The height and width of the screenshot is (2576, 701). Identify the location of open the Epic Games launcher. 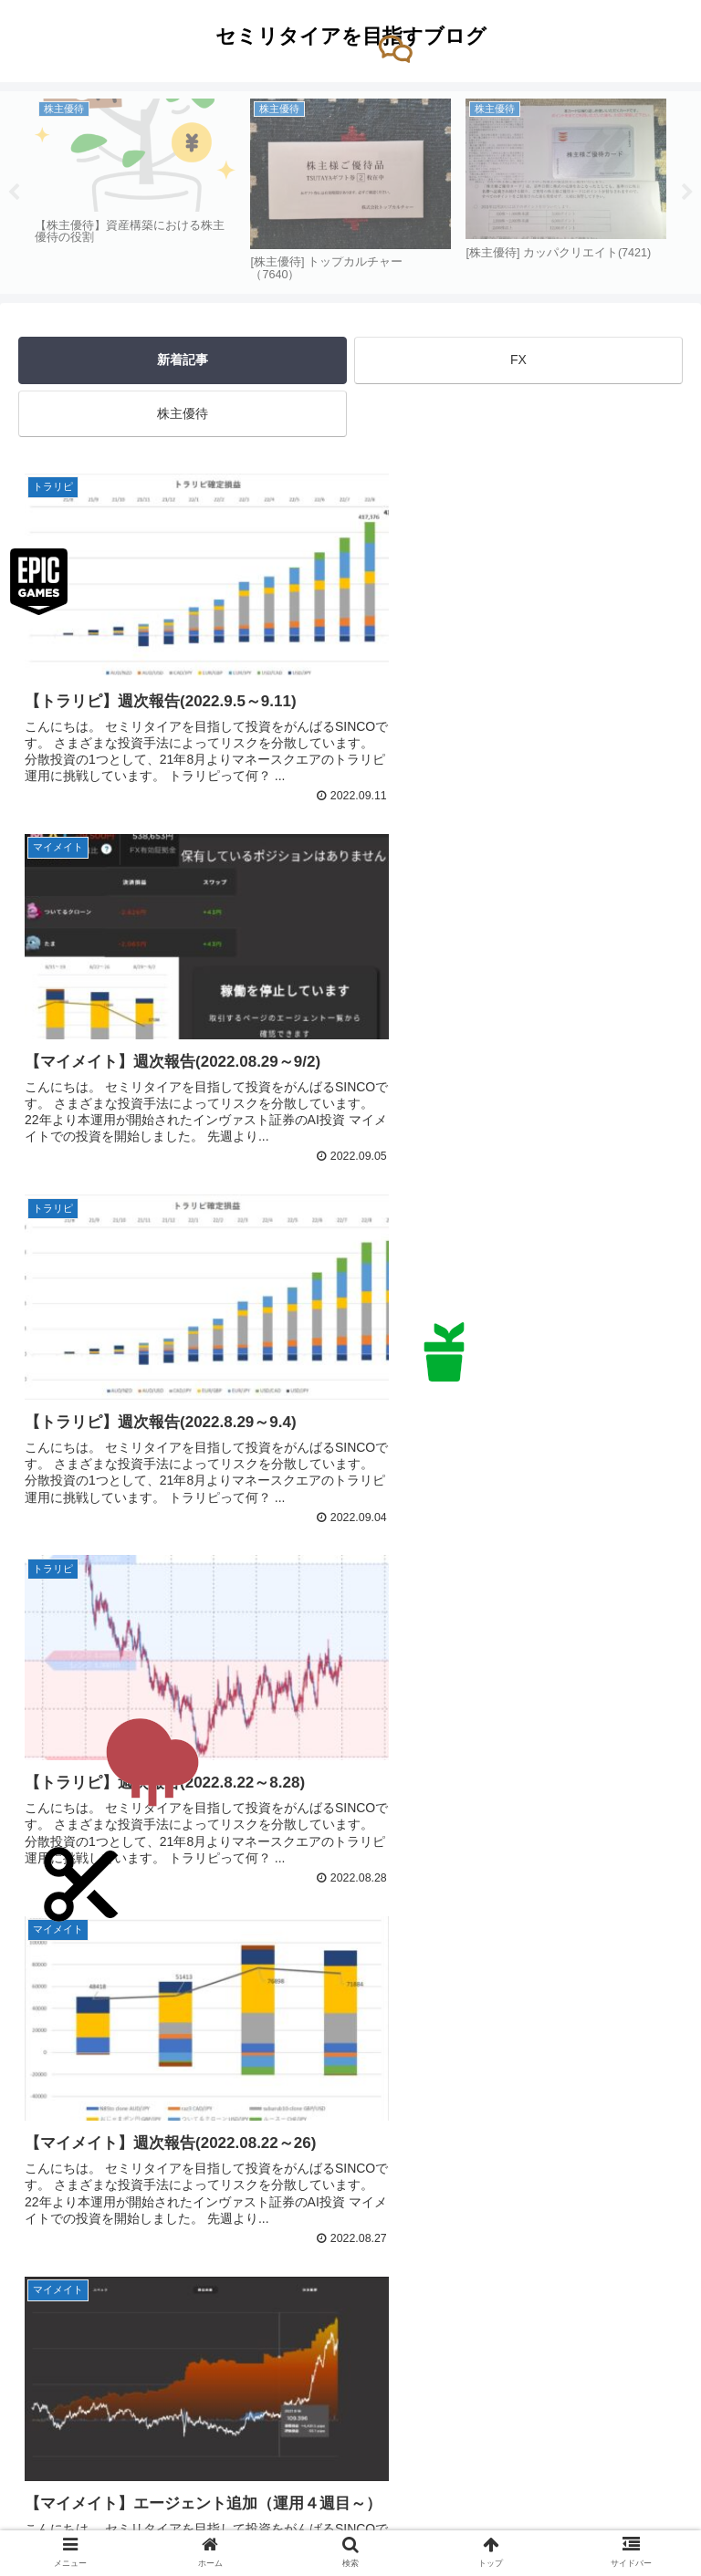
(38, 581).